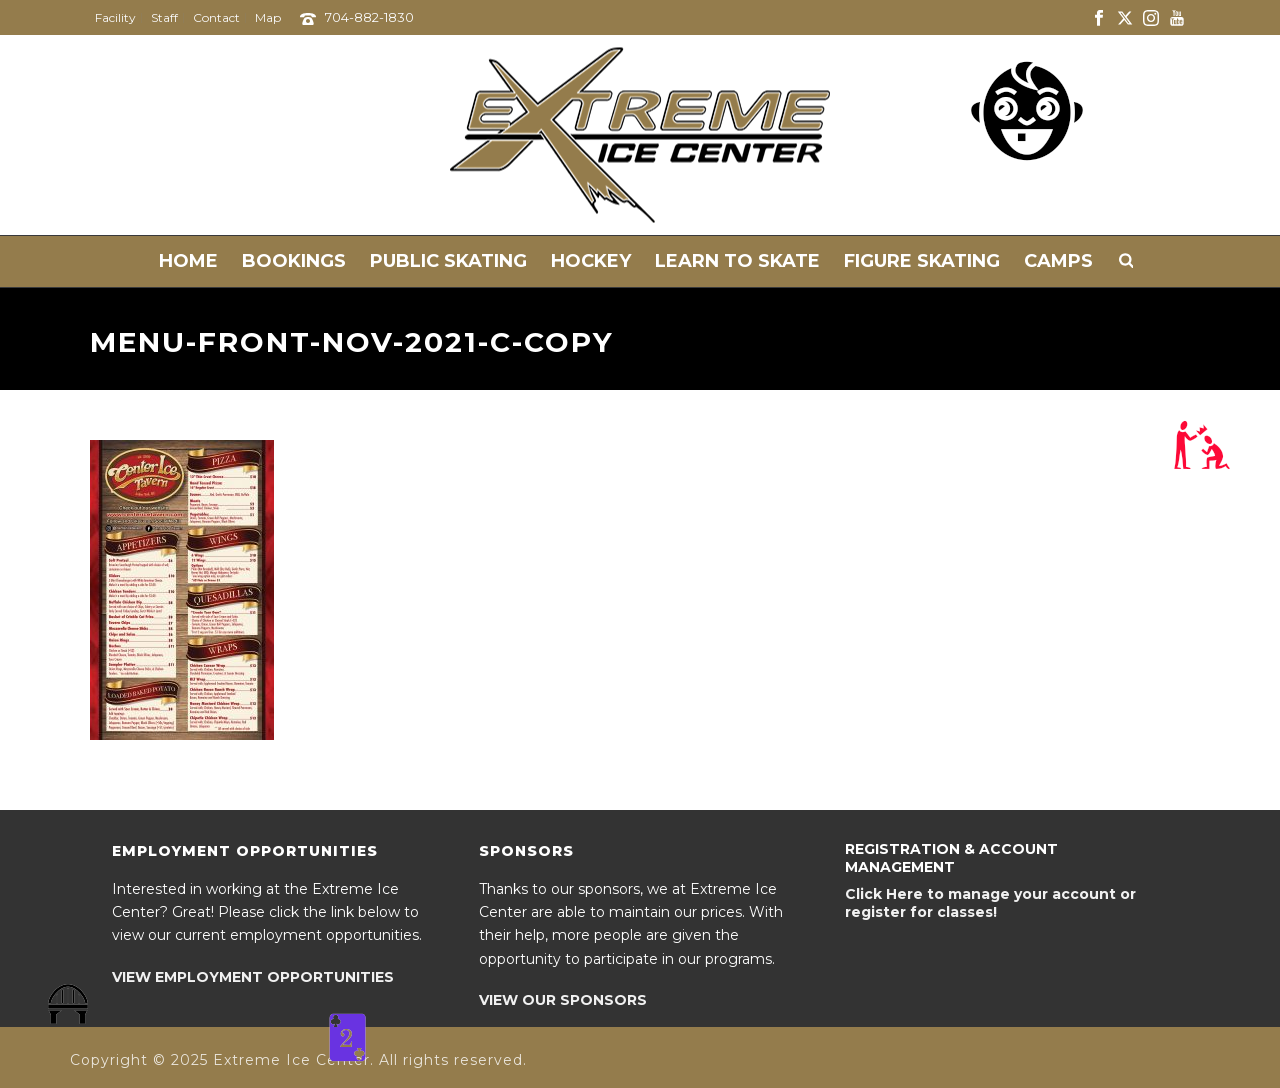 The height and width of the screenshot is (1088, 1280). Describe the element at coordinates (1027, 111) in the screenshot. I see `access parenting or baby-related features` at that location.